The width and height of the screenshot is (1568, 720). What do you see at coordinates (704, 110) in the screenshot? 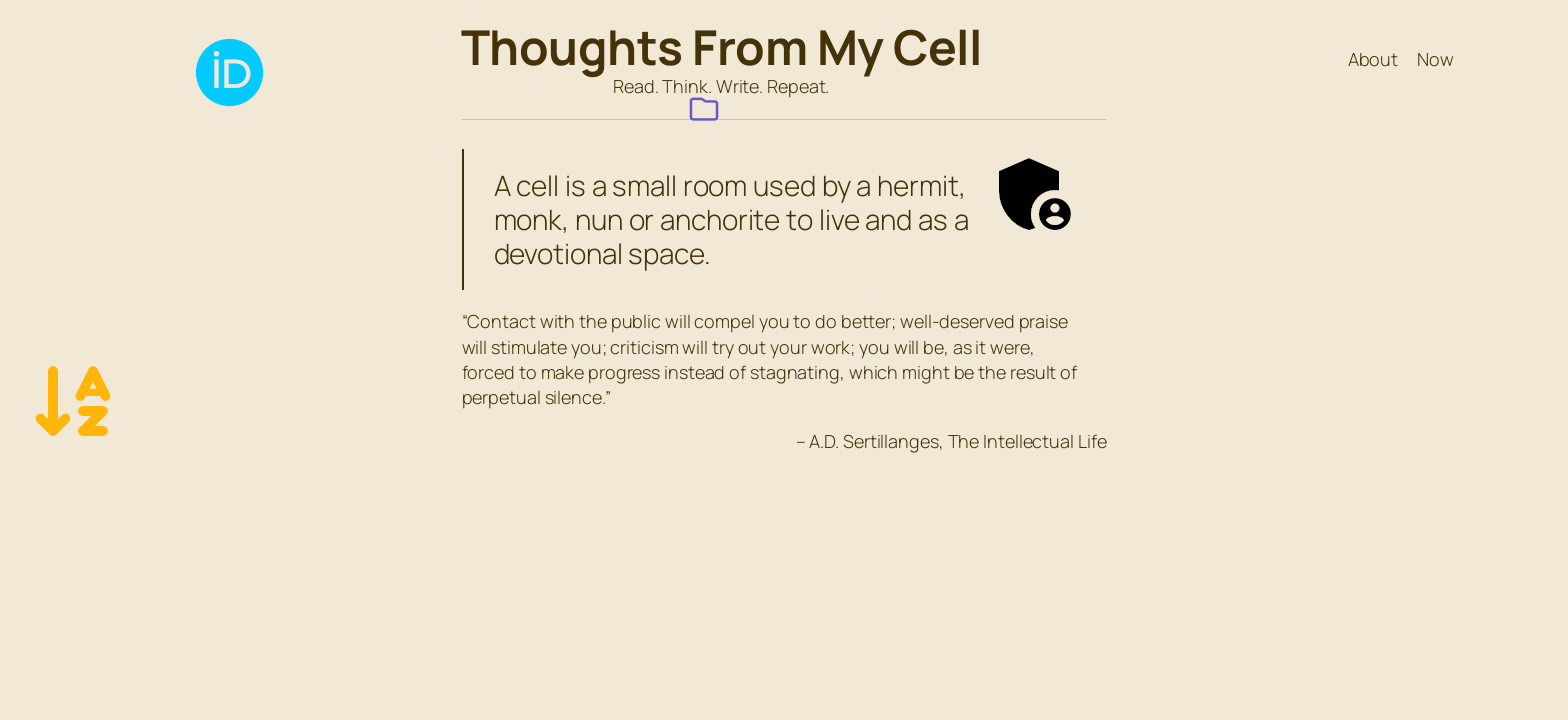
I see `open folder to view files` at bounding box center [704, 110].